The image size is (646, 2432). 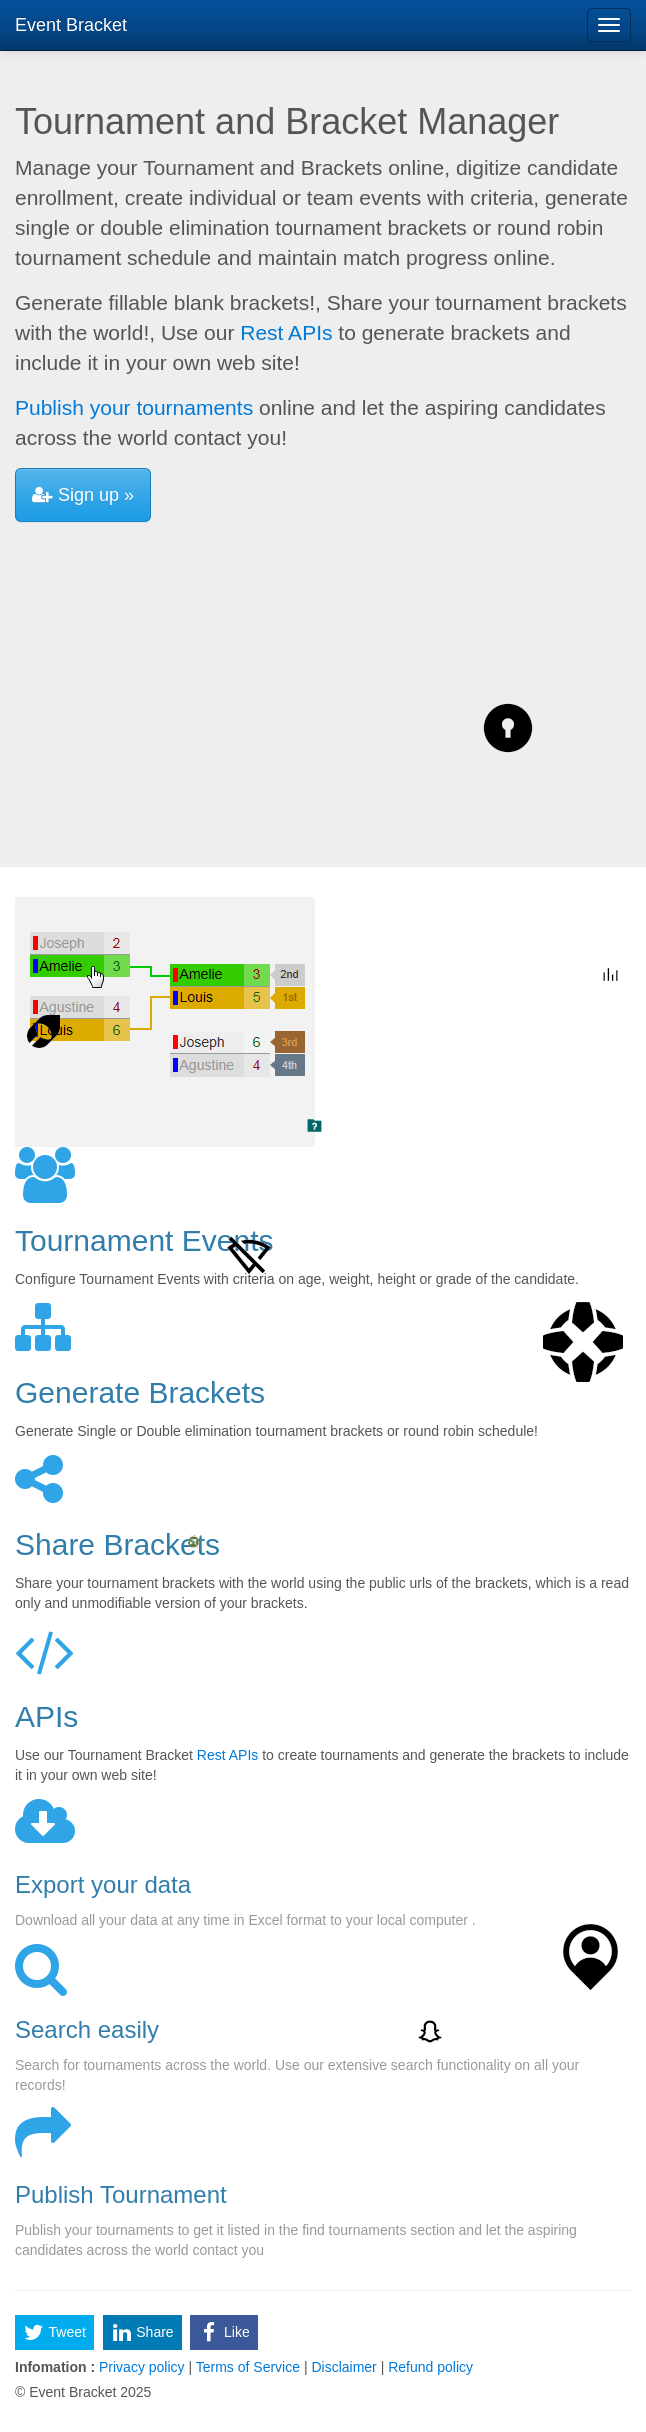 What do you see at coordinates (610, 974) in the screenshot?
I see `open rhythm music streaming app` at bounding box center [610, 974].